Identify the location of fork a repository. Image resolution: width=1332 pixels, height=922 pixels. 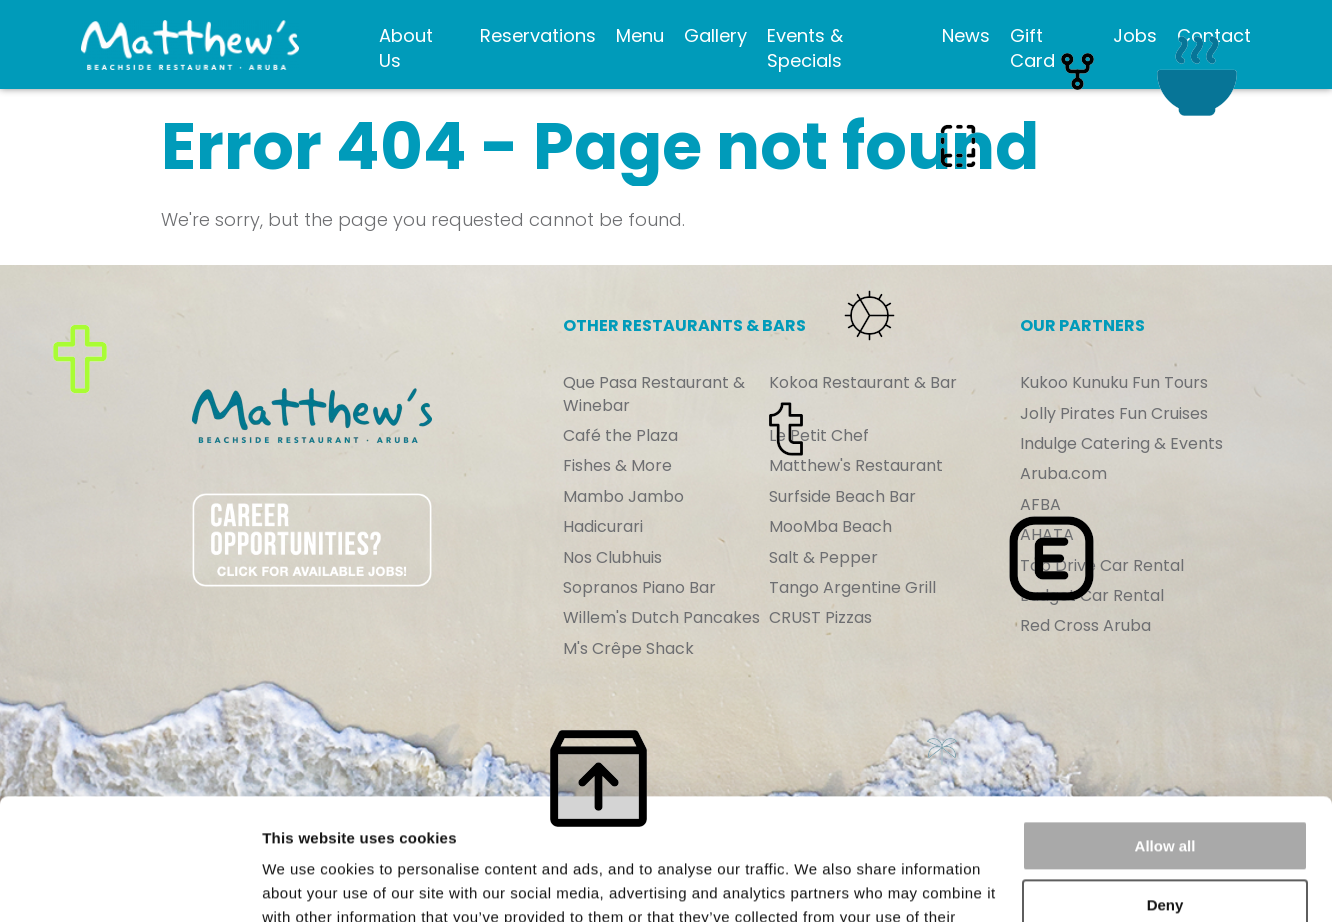
(1077, 71).